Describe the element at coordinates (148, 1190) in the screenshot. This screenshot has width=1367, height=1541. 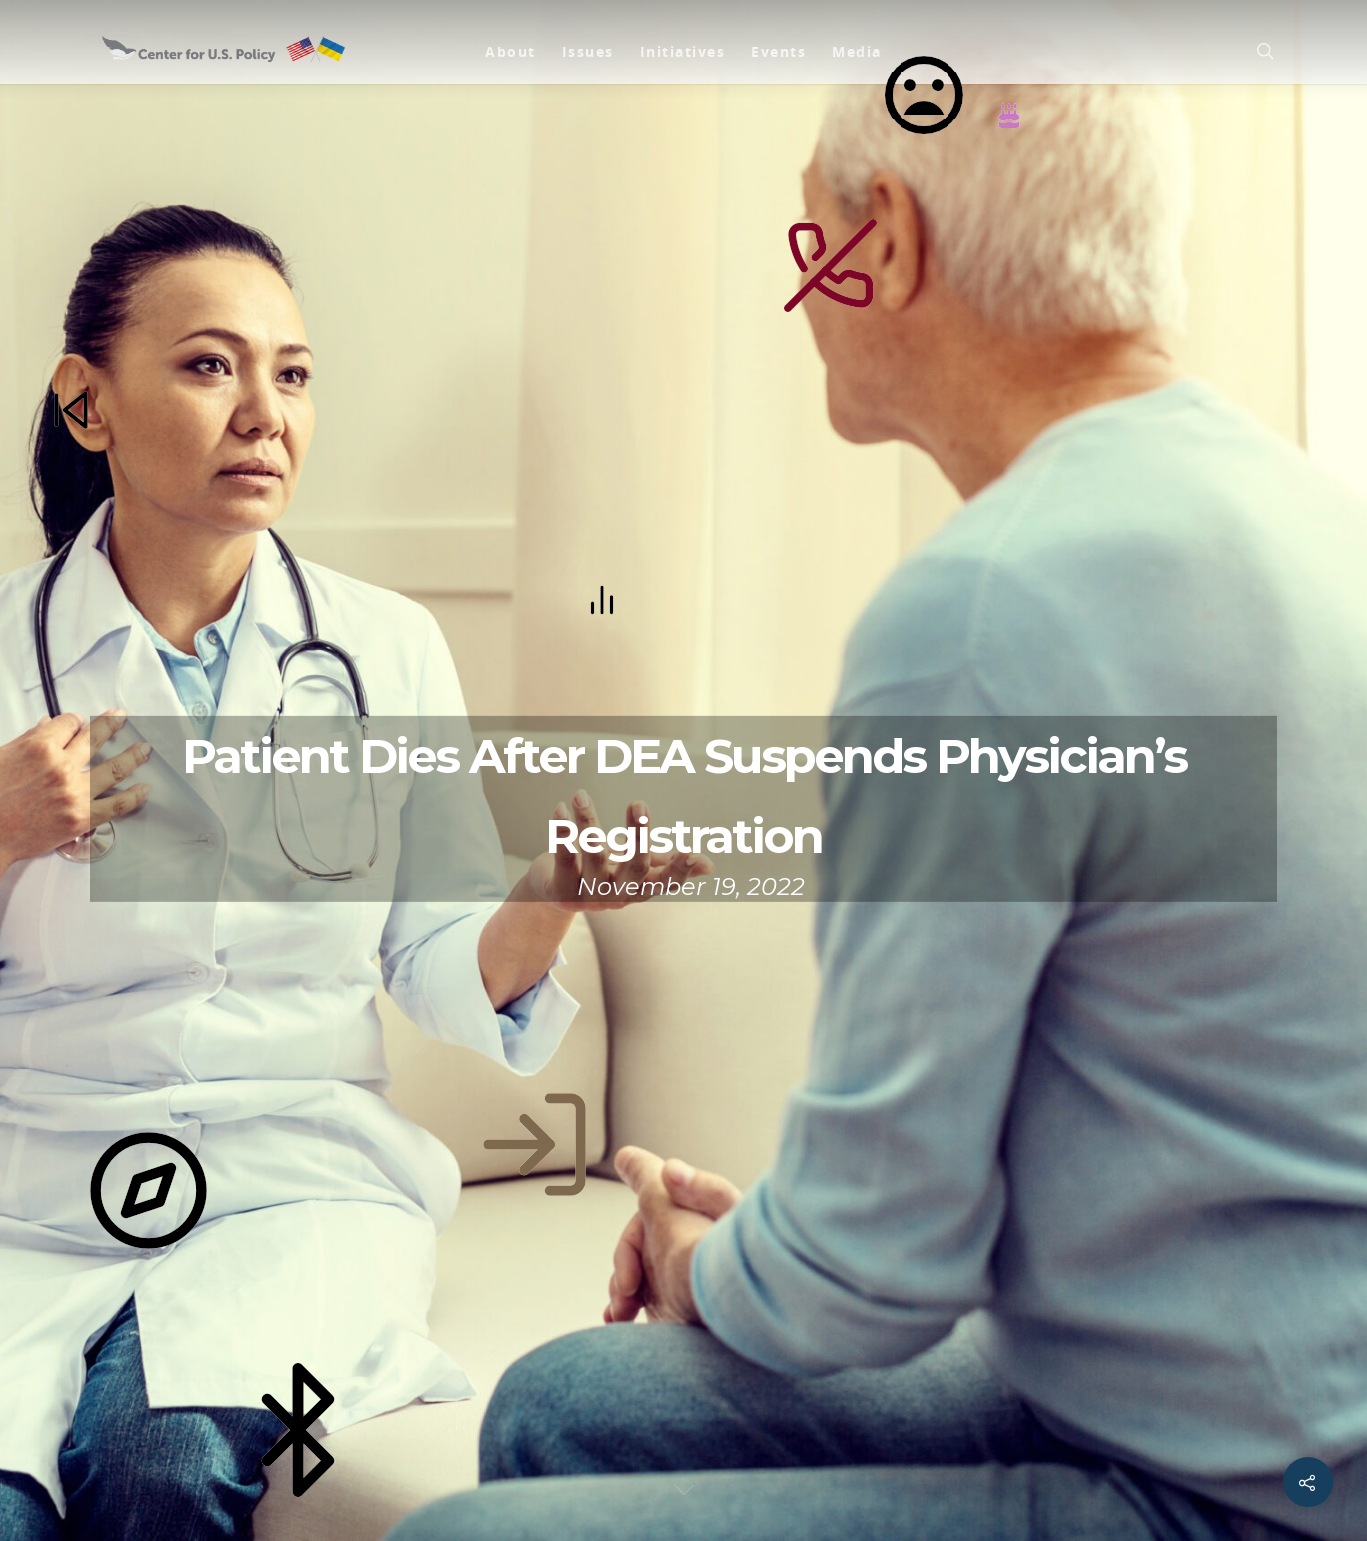
I see `access navigation or directional features` at that location.